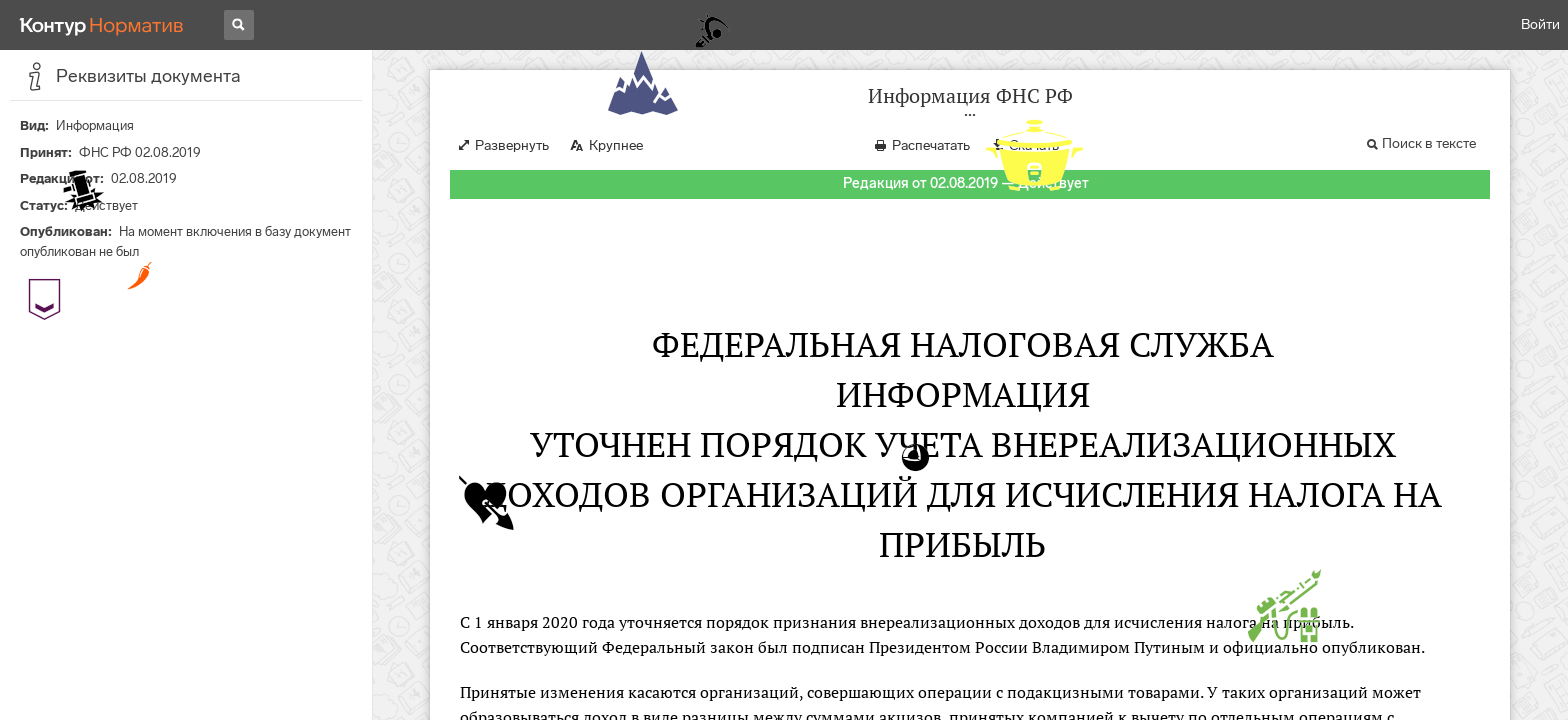  What do you see at coordinates (84, 191) in the screenshot?
I see `indicates a legal or court-related feature` at bounding box center [84, 191].